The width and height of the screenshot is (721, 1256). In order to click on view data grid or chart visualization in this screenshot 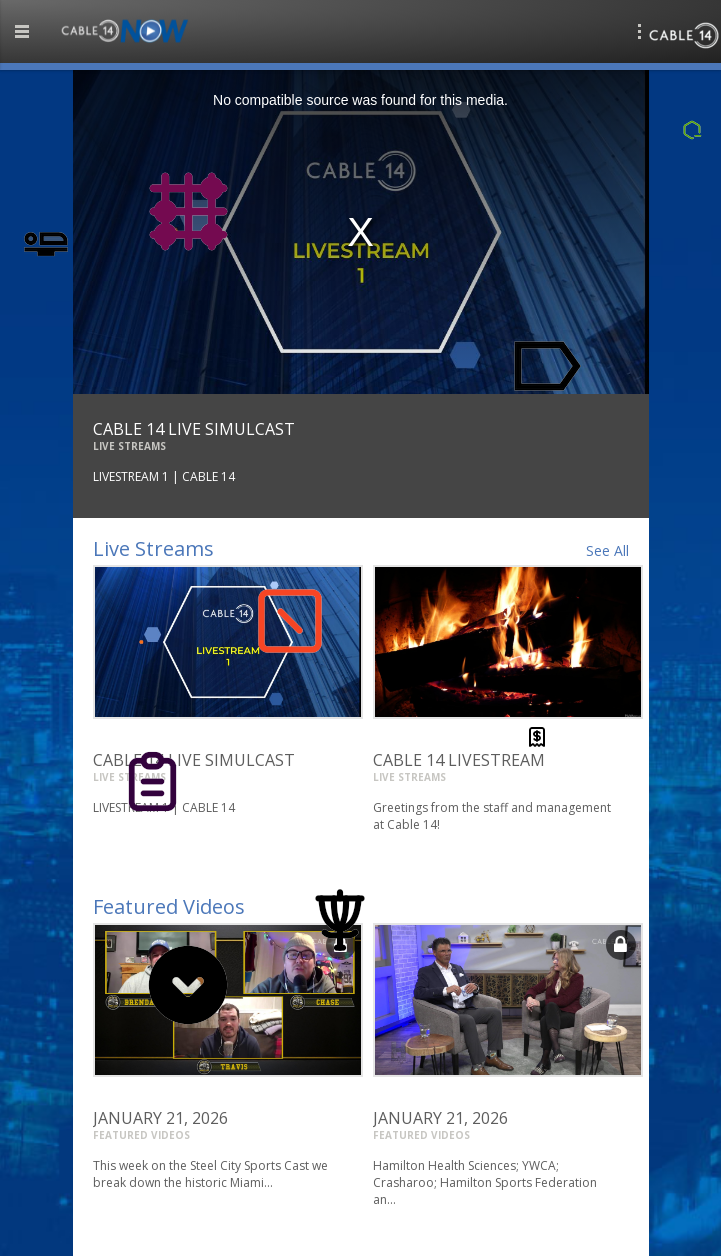, I will do `click(188, 211)`.